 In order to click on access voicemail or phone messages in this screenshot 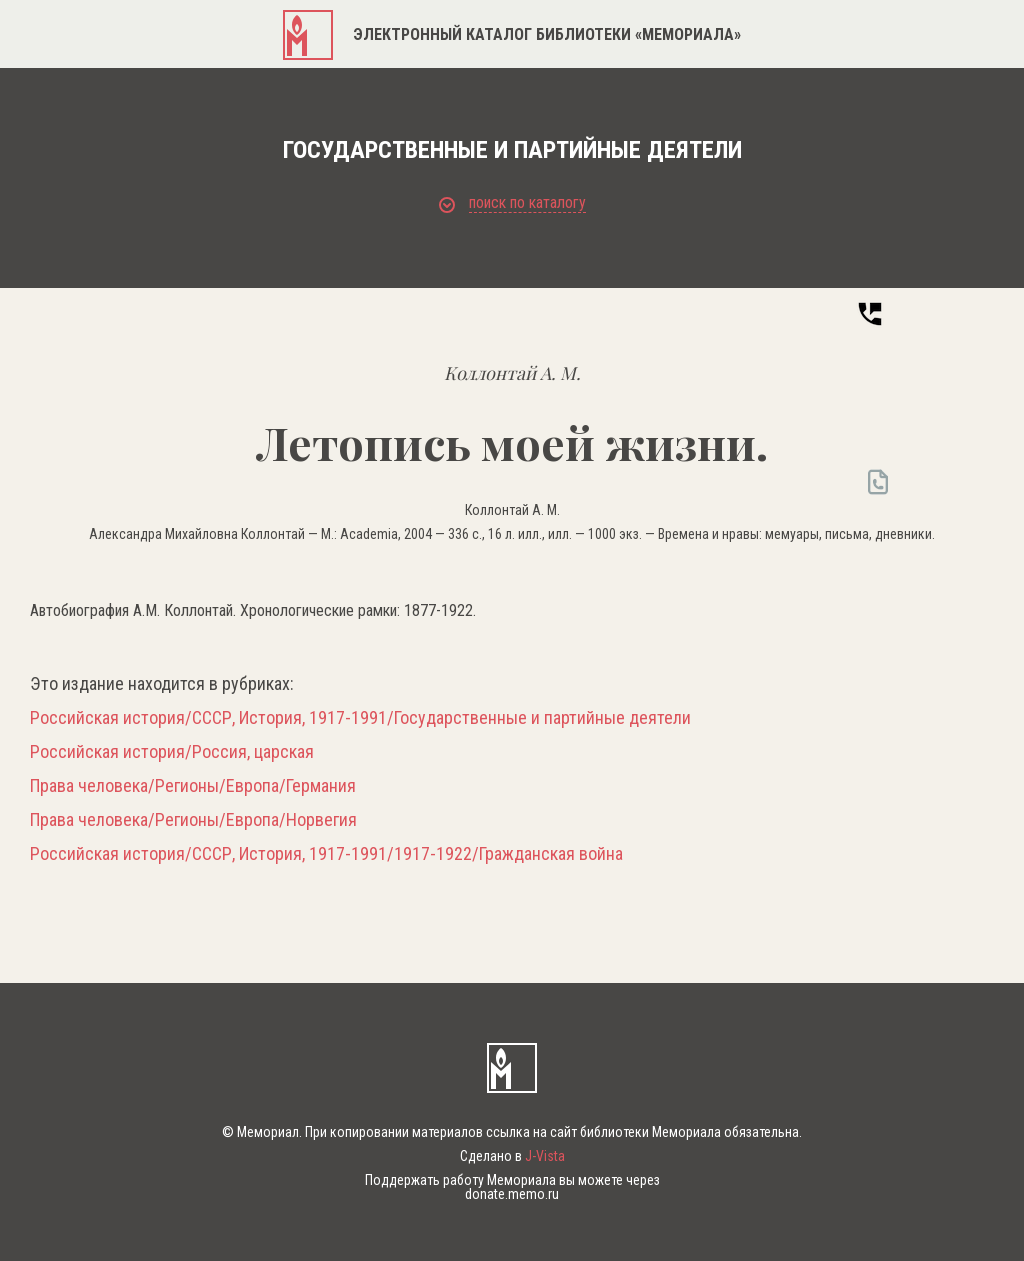, I will do `click(870, 314)`.